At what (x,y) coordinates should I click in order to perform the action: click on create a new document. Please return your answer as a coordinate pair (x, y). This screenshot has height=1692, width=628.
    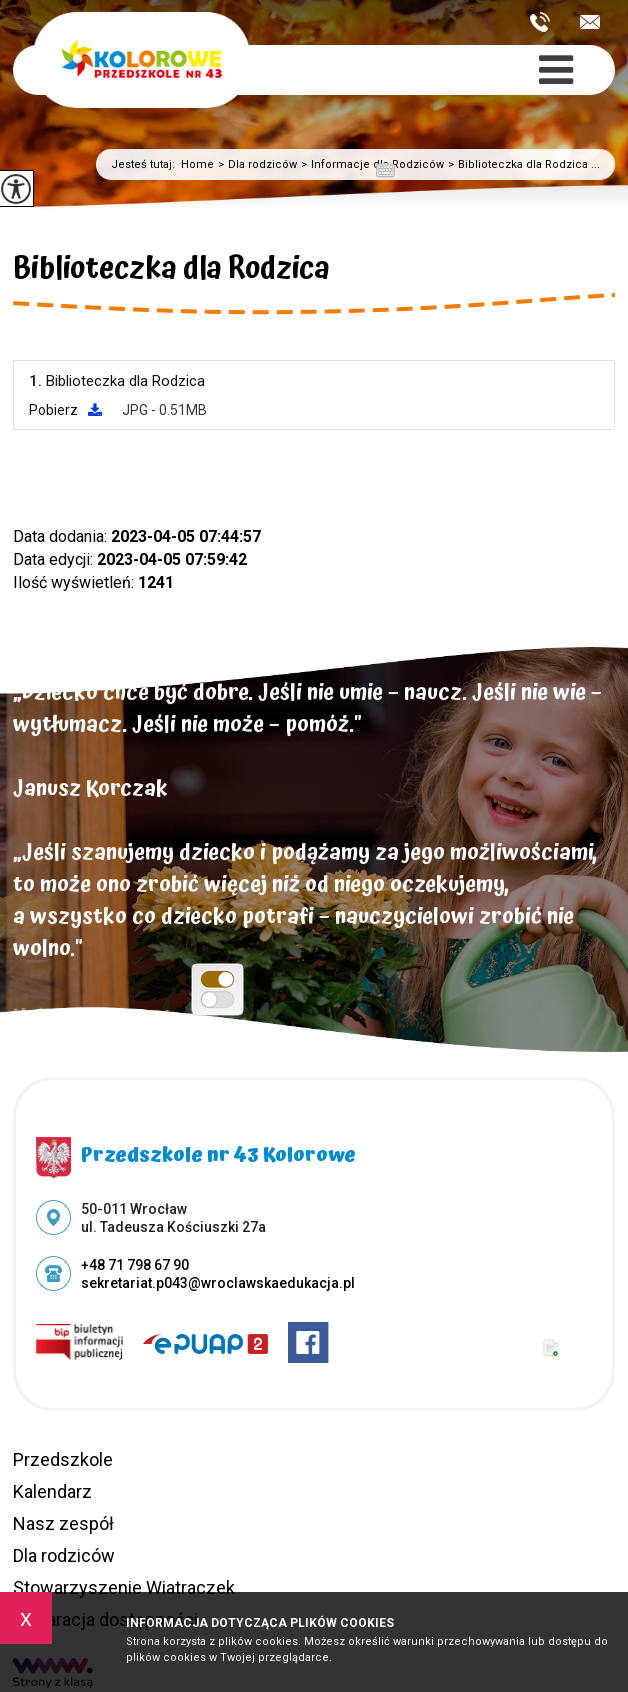
    Looking at the image, I should click on (550, 1347).